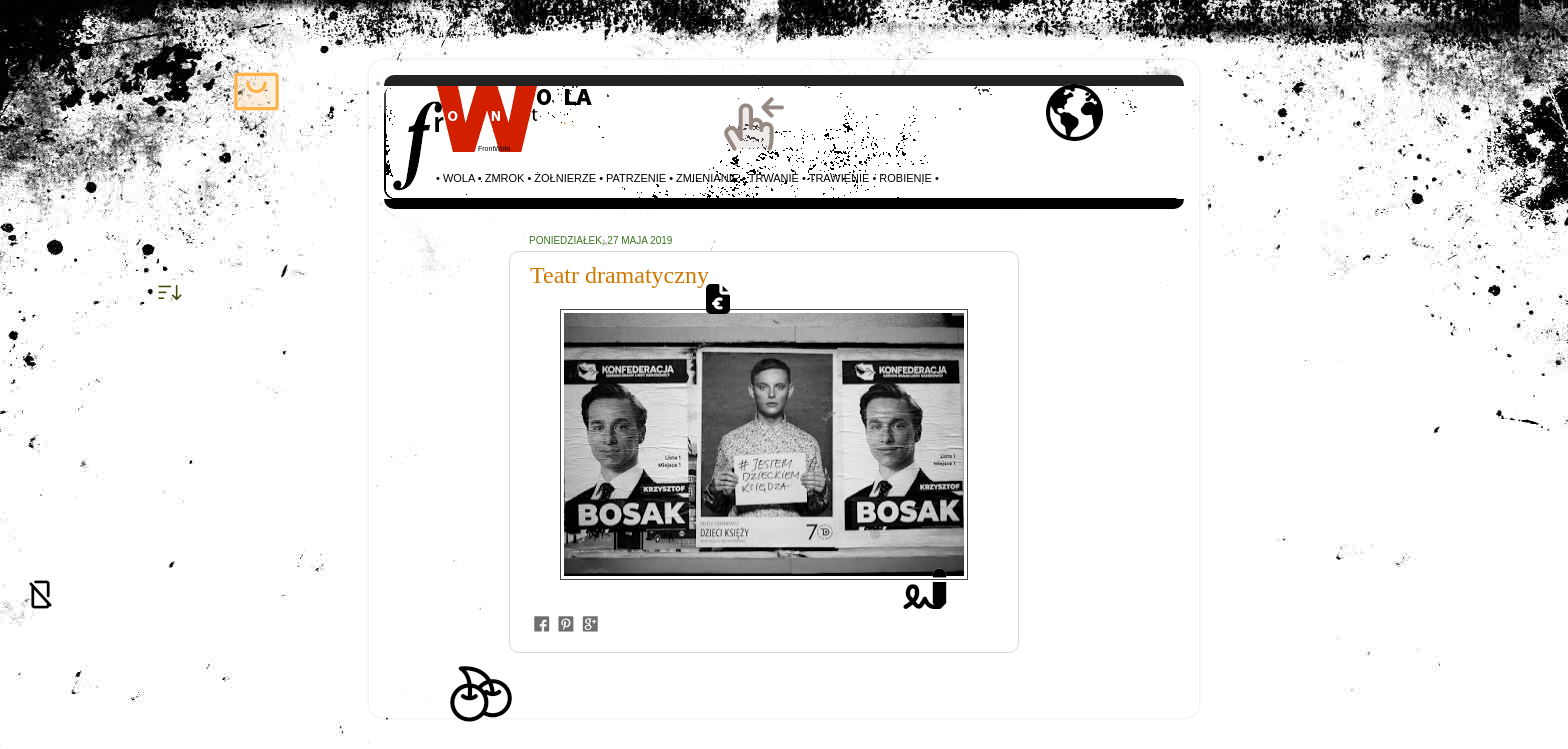  What do you see at coordinates (480, 694) in the screenshot?
I see `indicates fruit or produce category` at bounding box center [480, 694].